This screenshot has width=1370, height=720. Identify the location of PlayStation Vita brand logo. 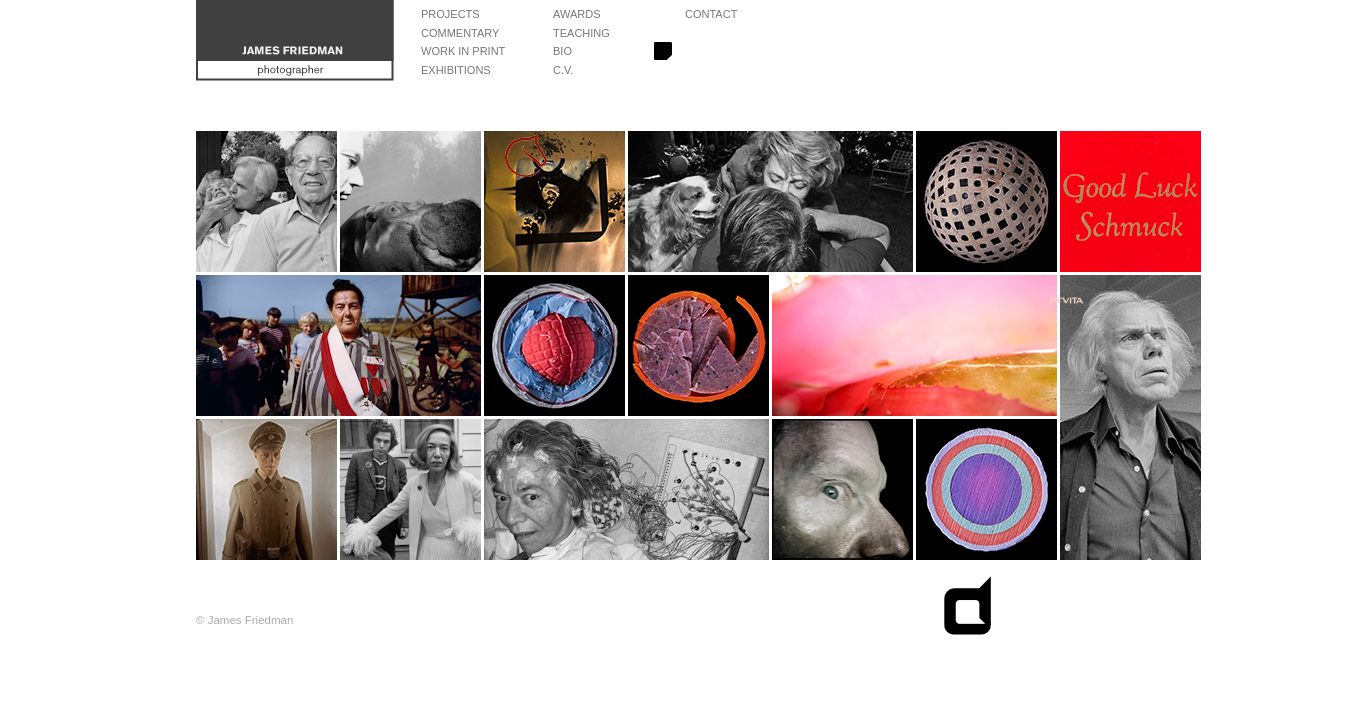
(1066, 300).